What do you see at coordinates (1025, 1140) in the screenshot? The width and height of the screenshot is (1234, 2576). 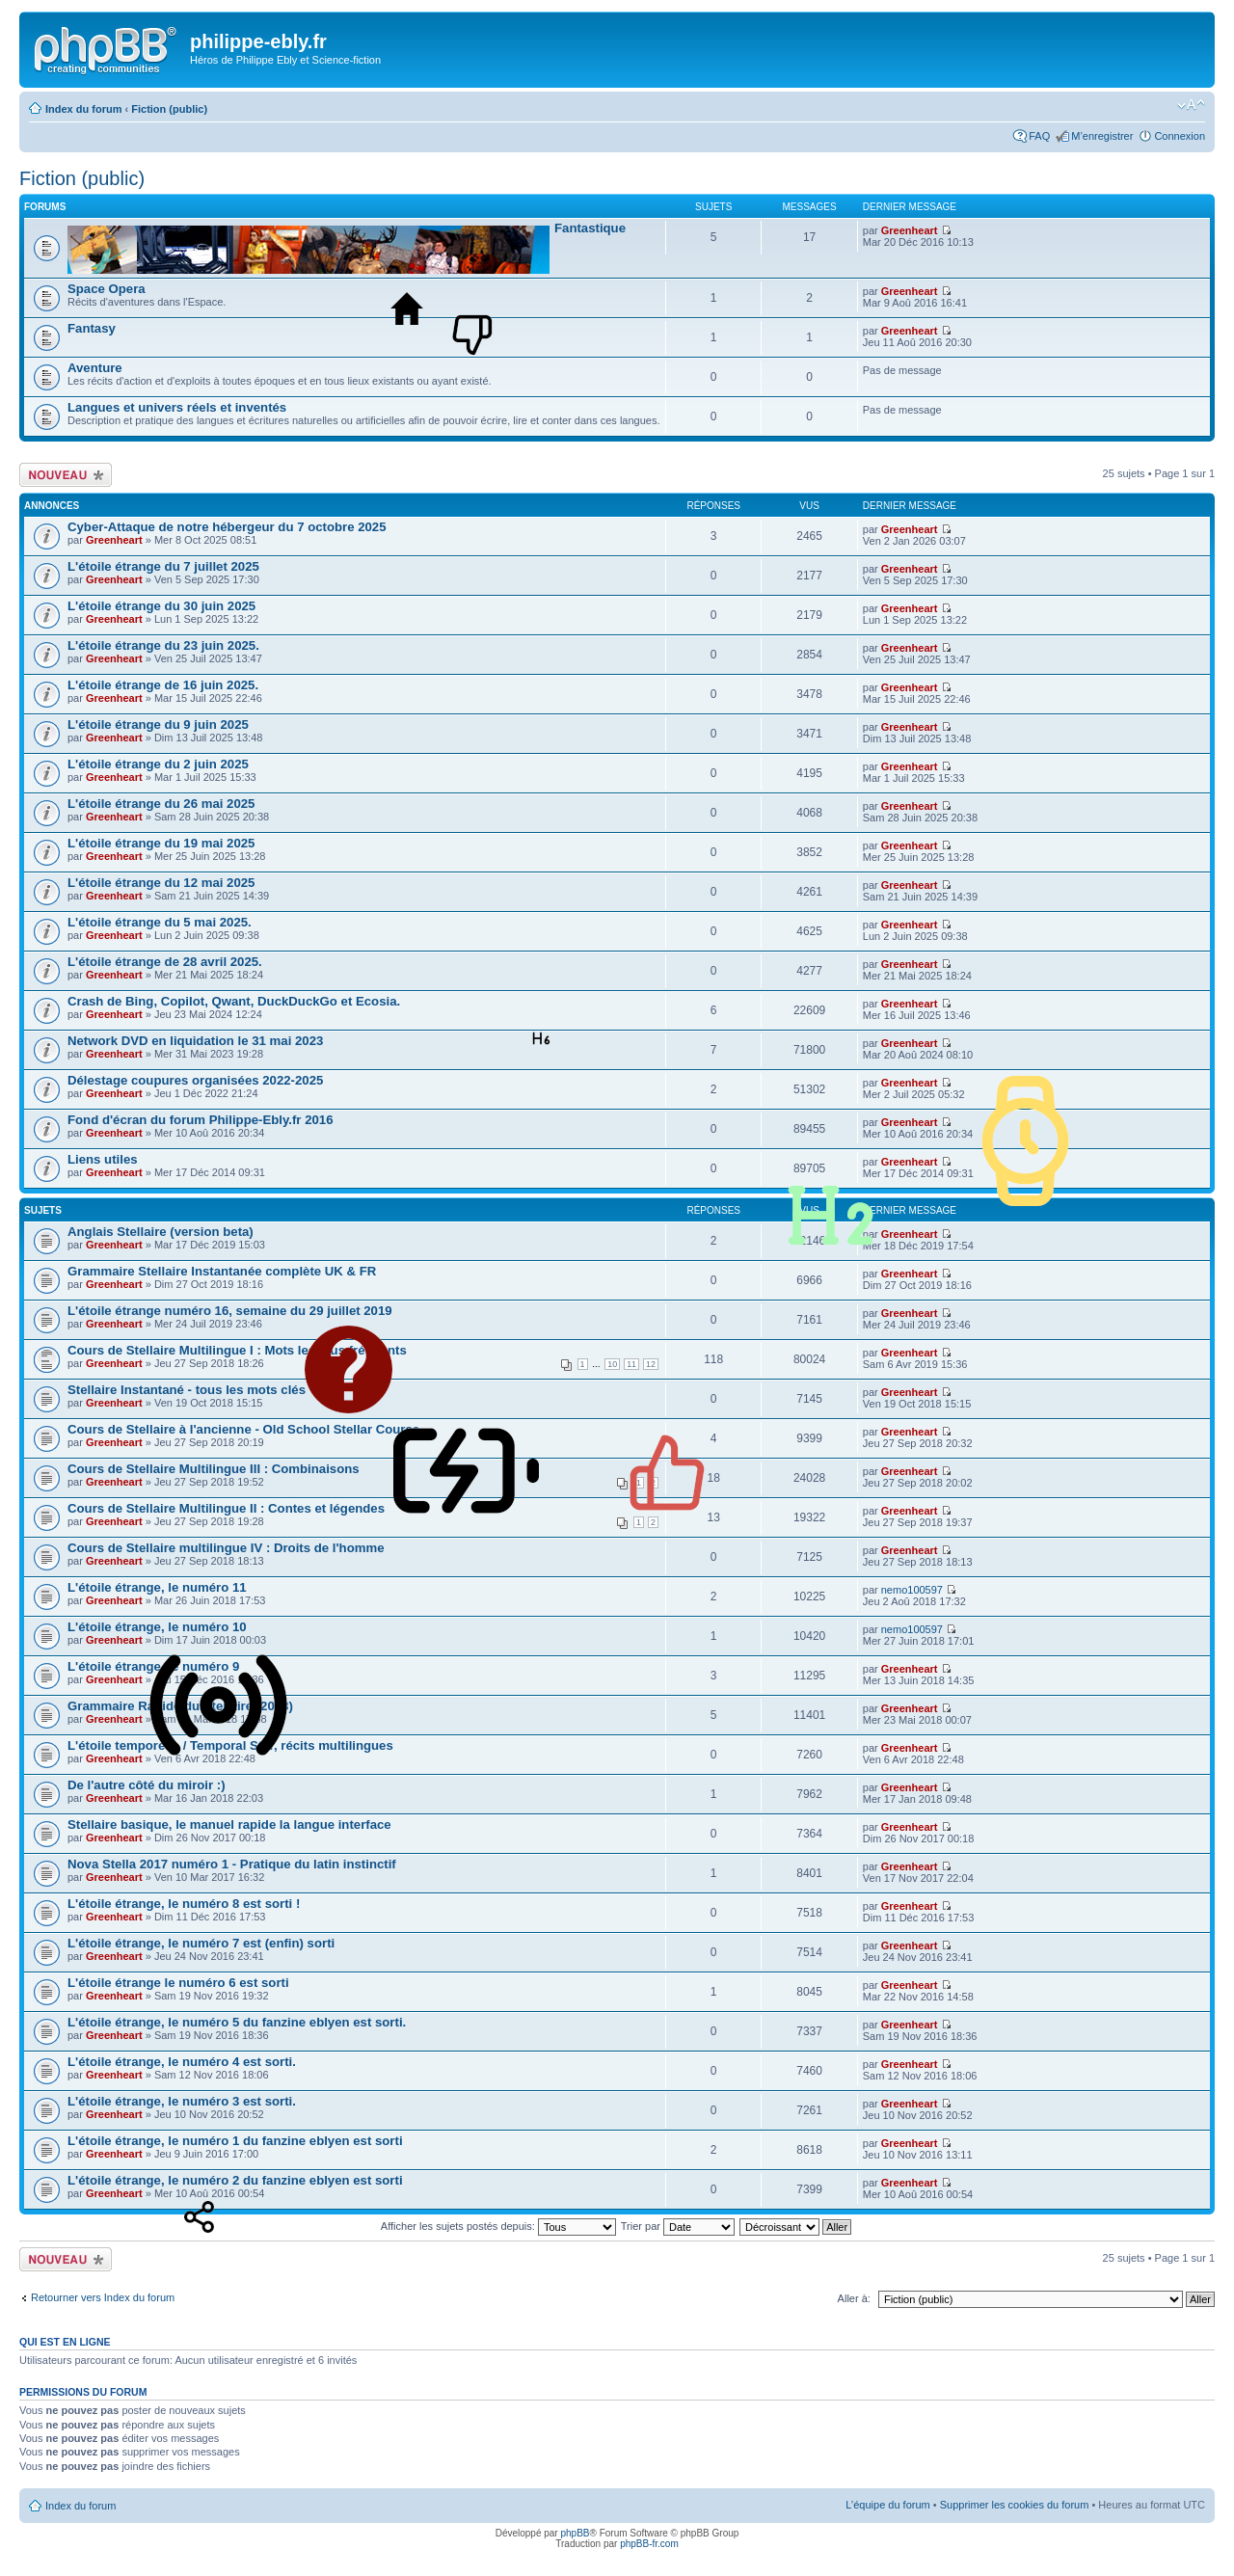 I see `view time or clock settings` at bounding box center [1025, 1140].